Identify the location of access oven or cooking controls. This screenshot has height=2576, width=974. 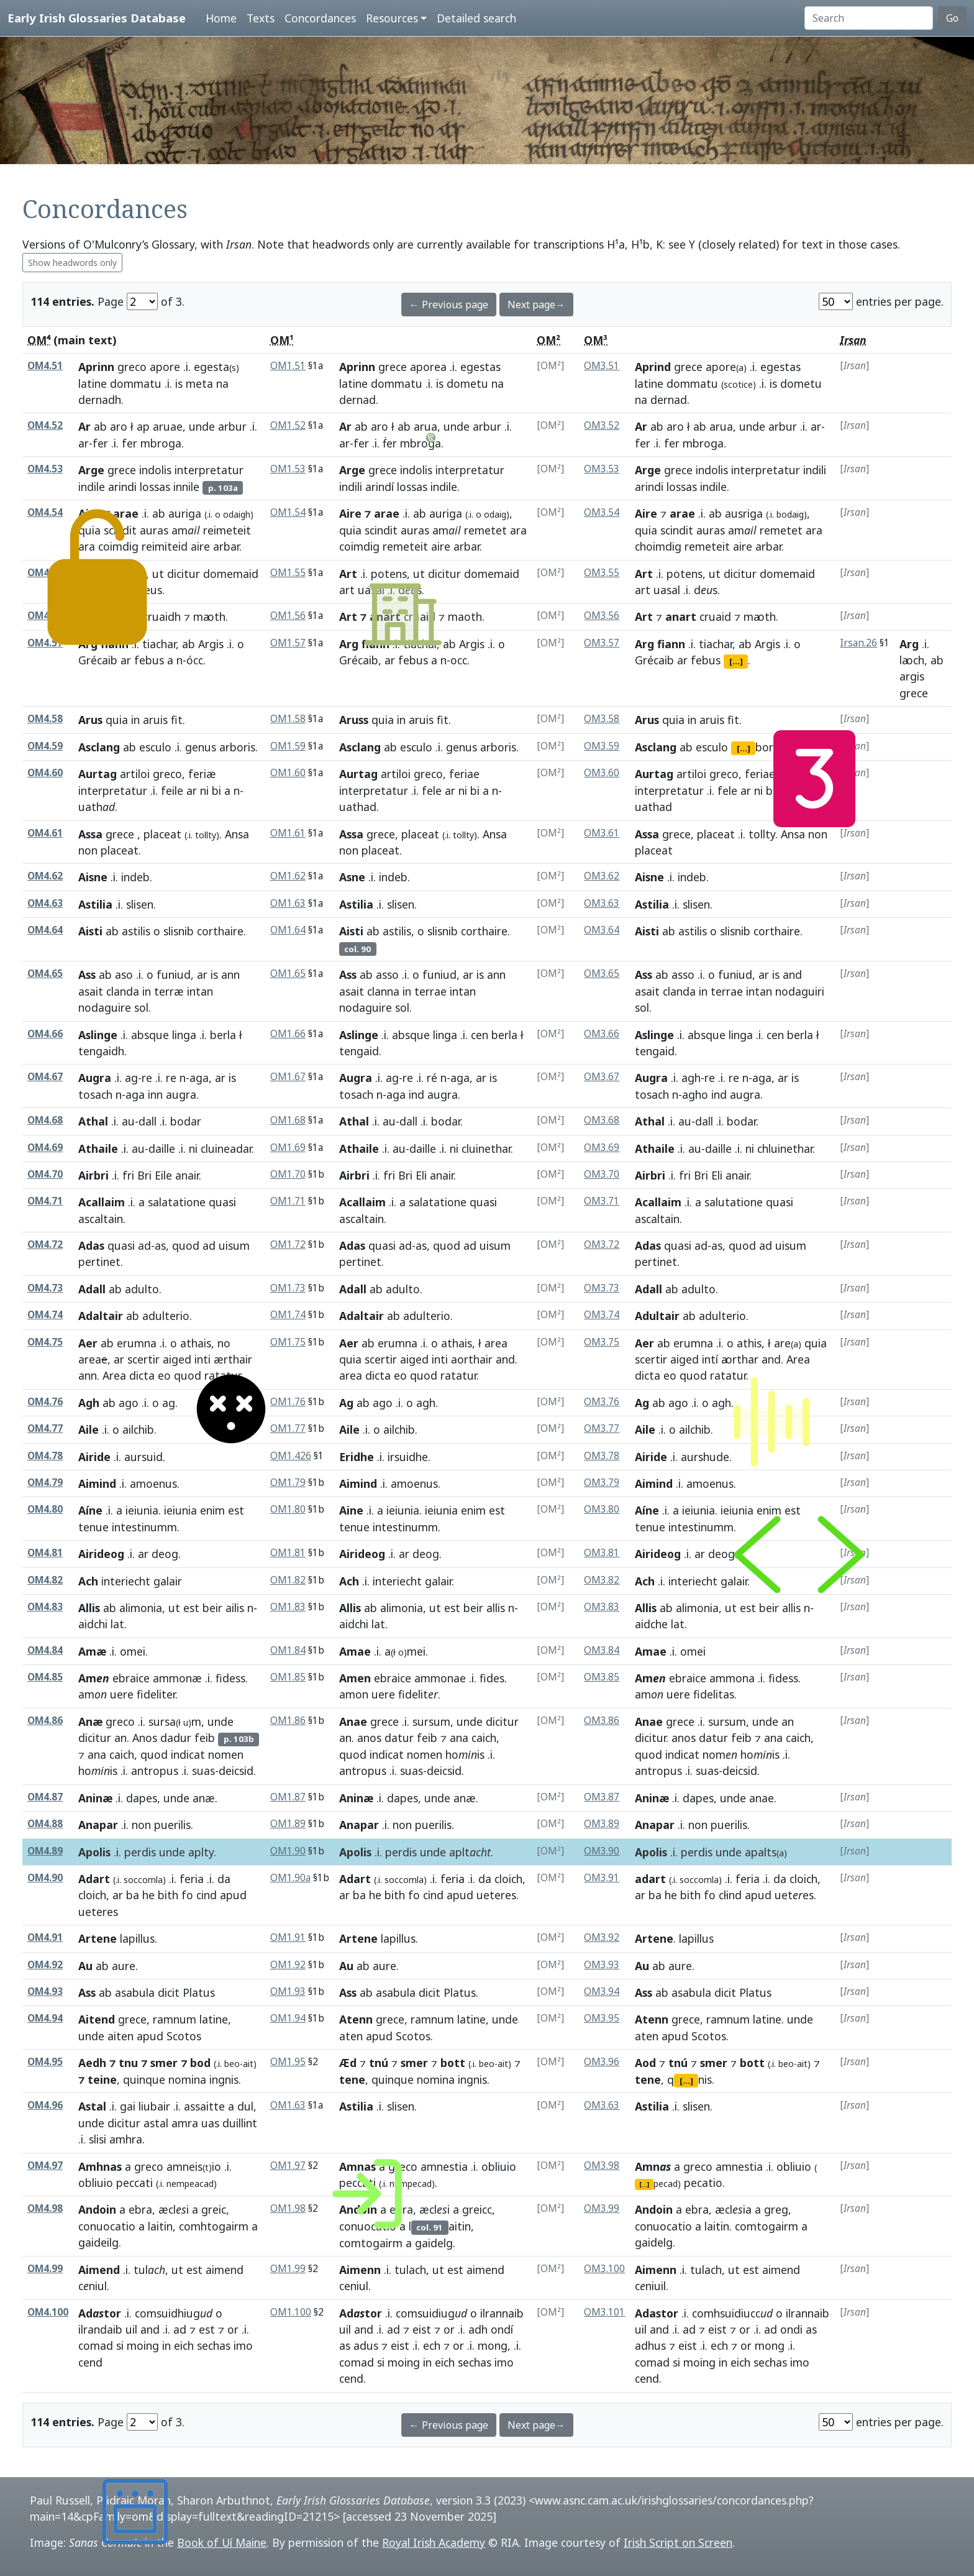
(135, 2511).